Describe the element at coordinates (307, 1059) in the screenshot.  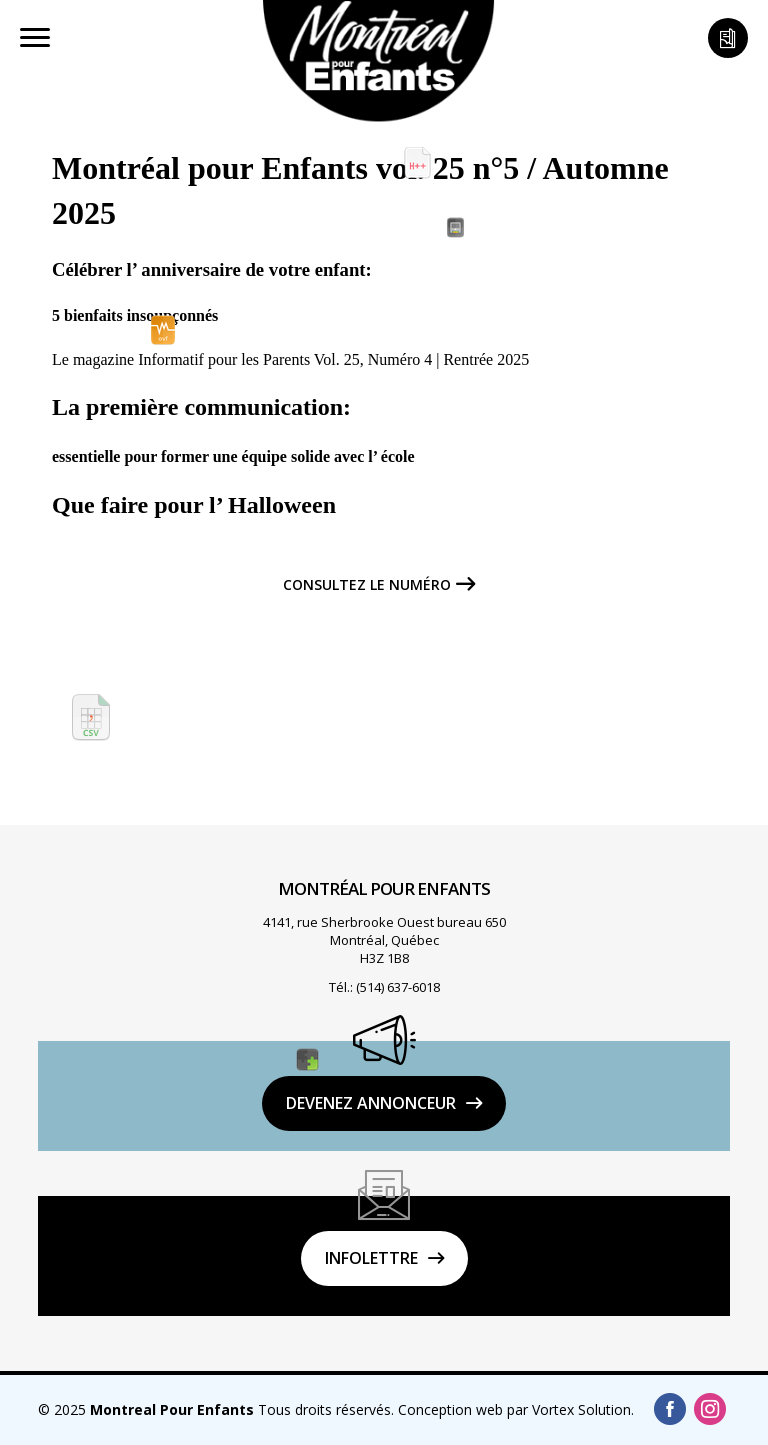
I see `manage gnome shell extensions` at that location.